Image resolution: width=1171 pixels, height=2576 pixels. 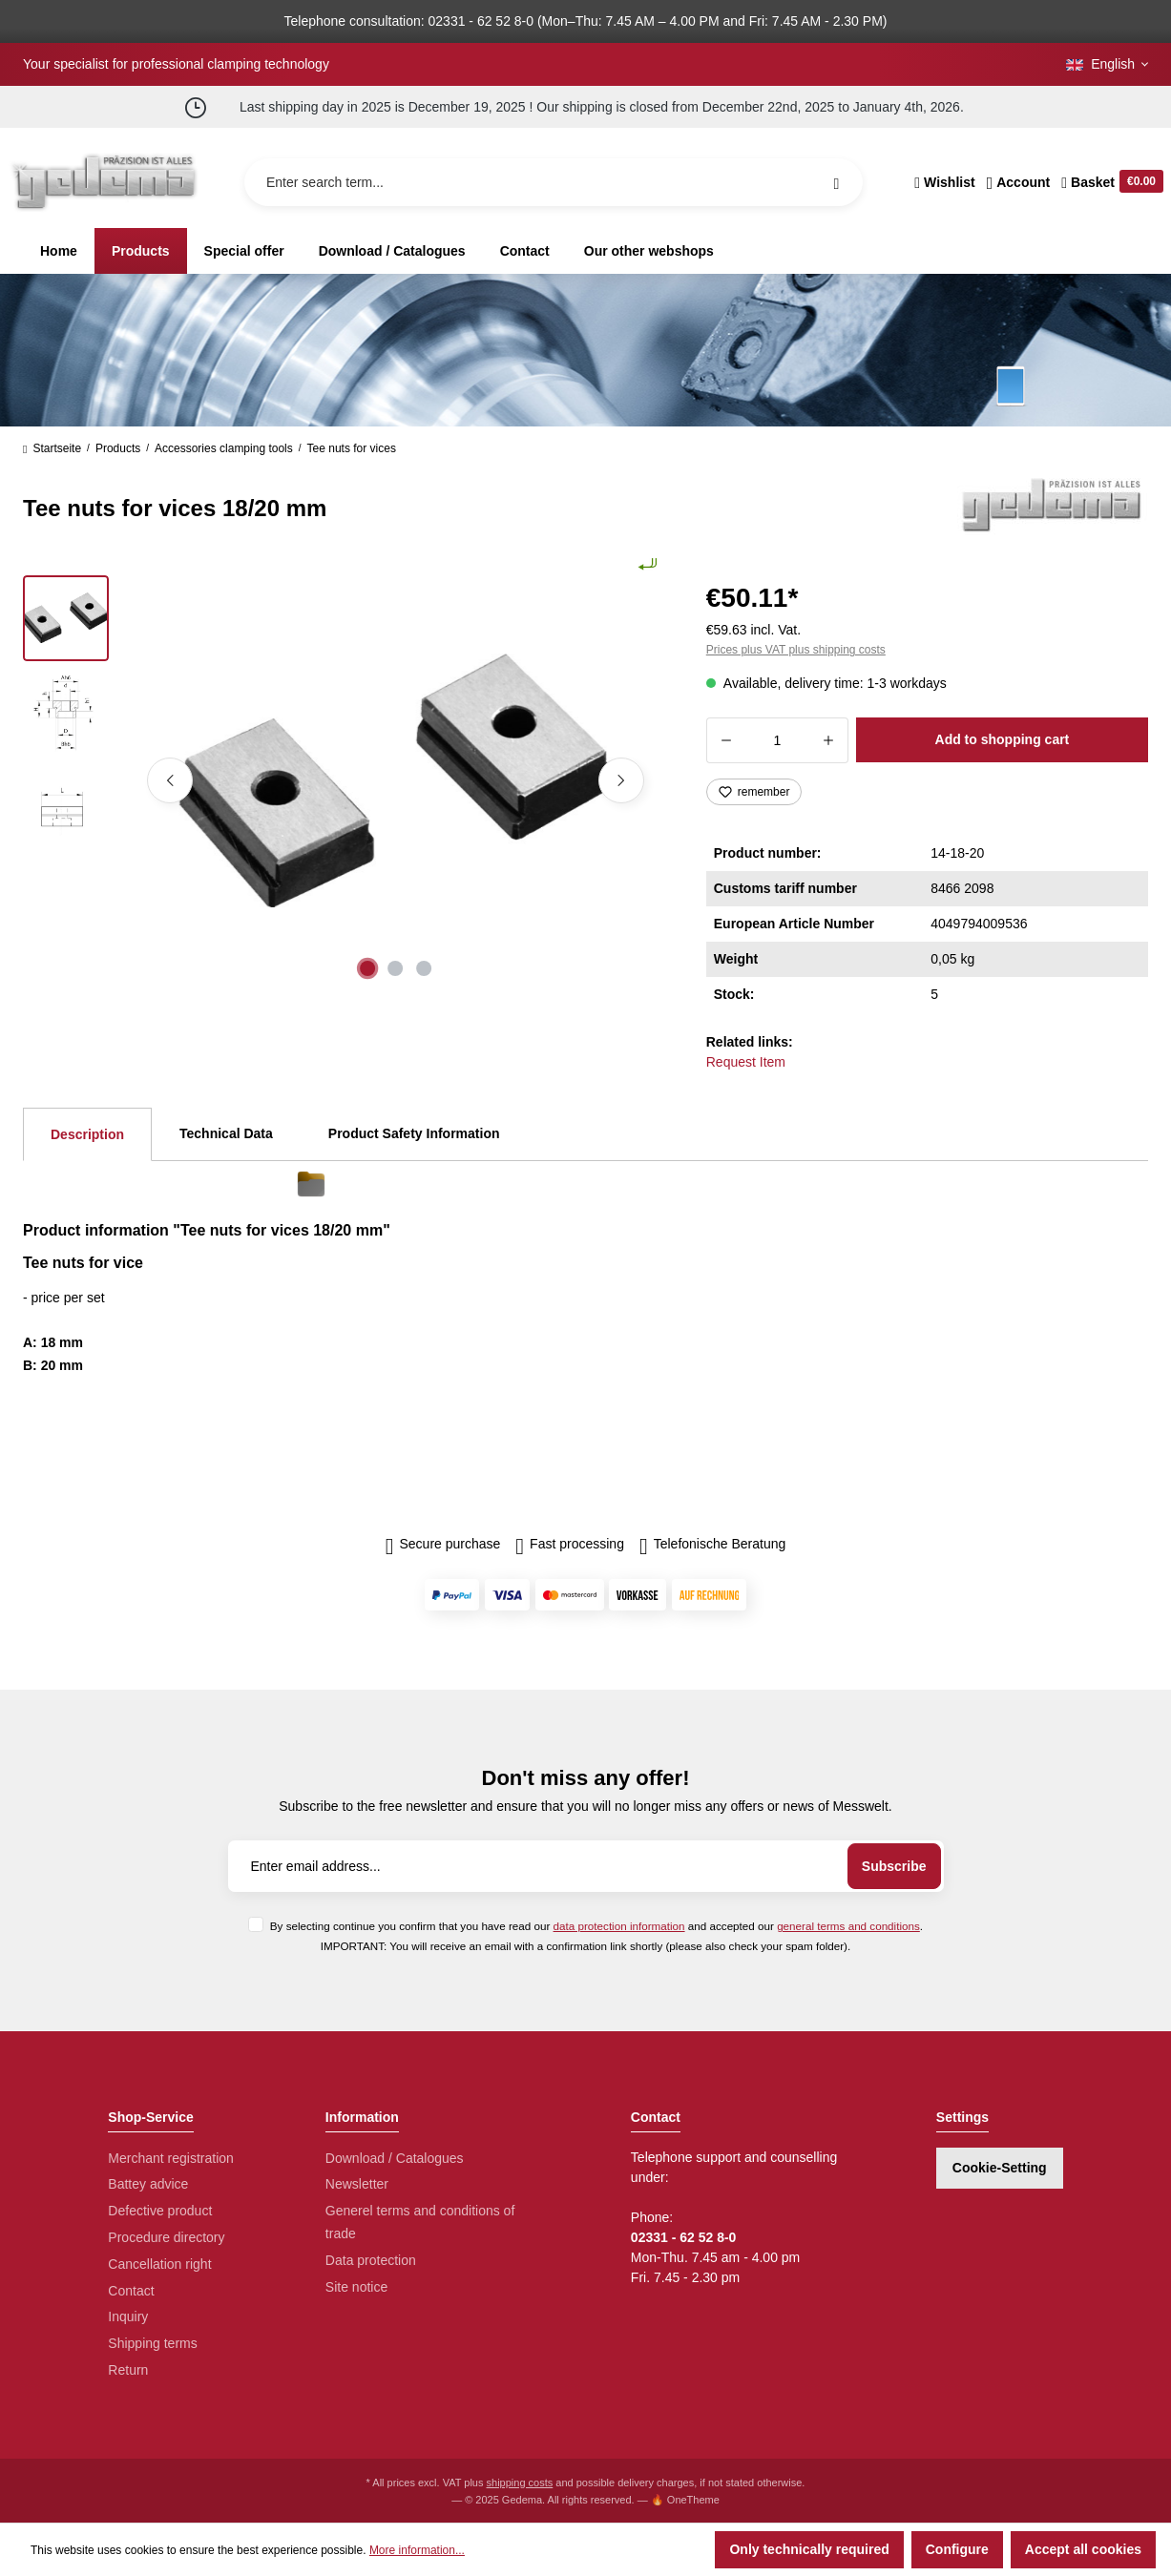 What do you see at coordinates (647, 563) in the screenshot?
I see `reply to all recipients of an email` at bounding box center [647, 563].